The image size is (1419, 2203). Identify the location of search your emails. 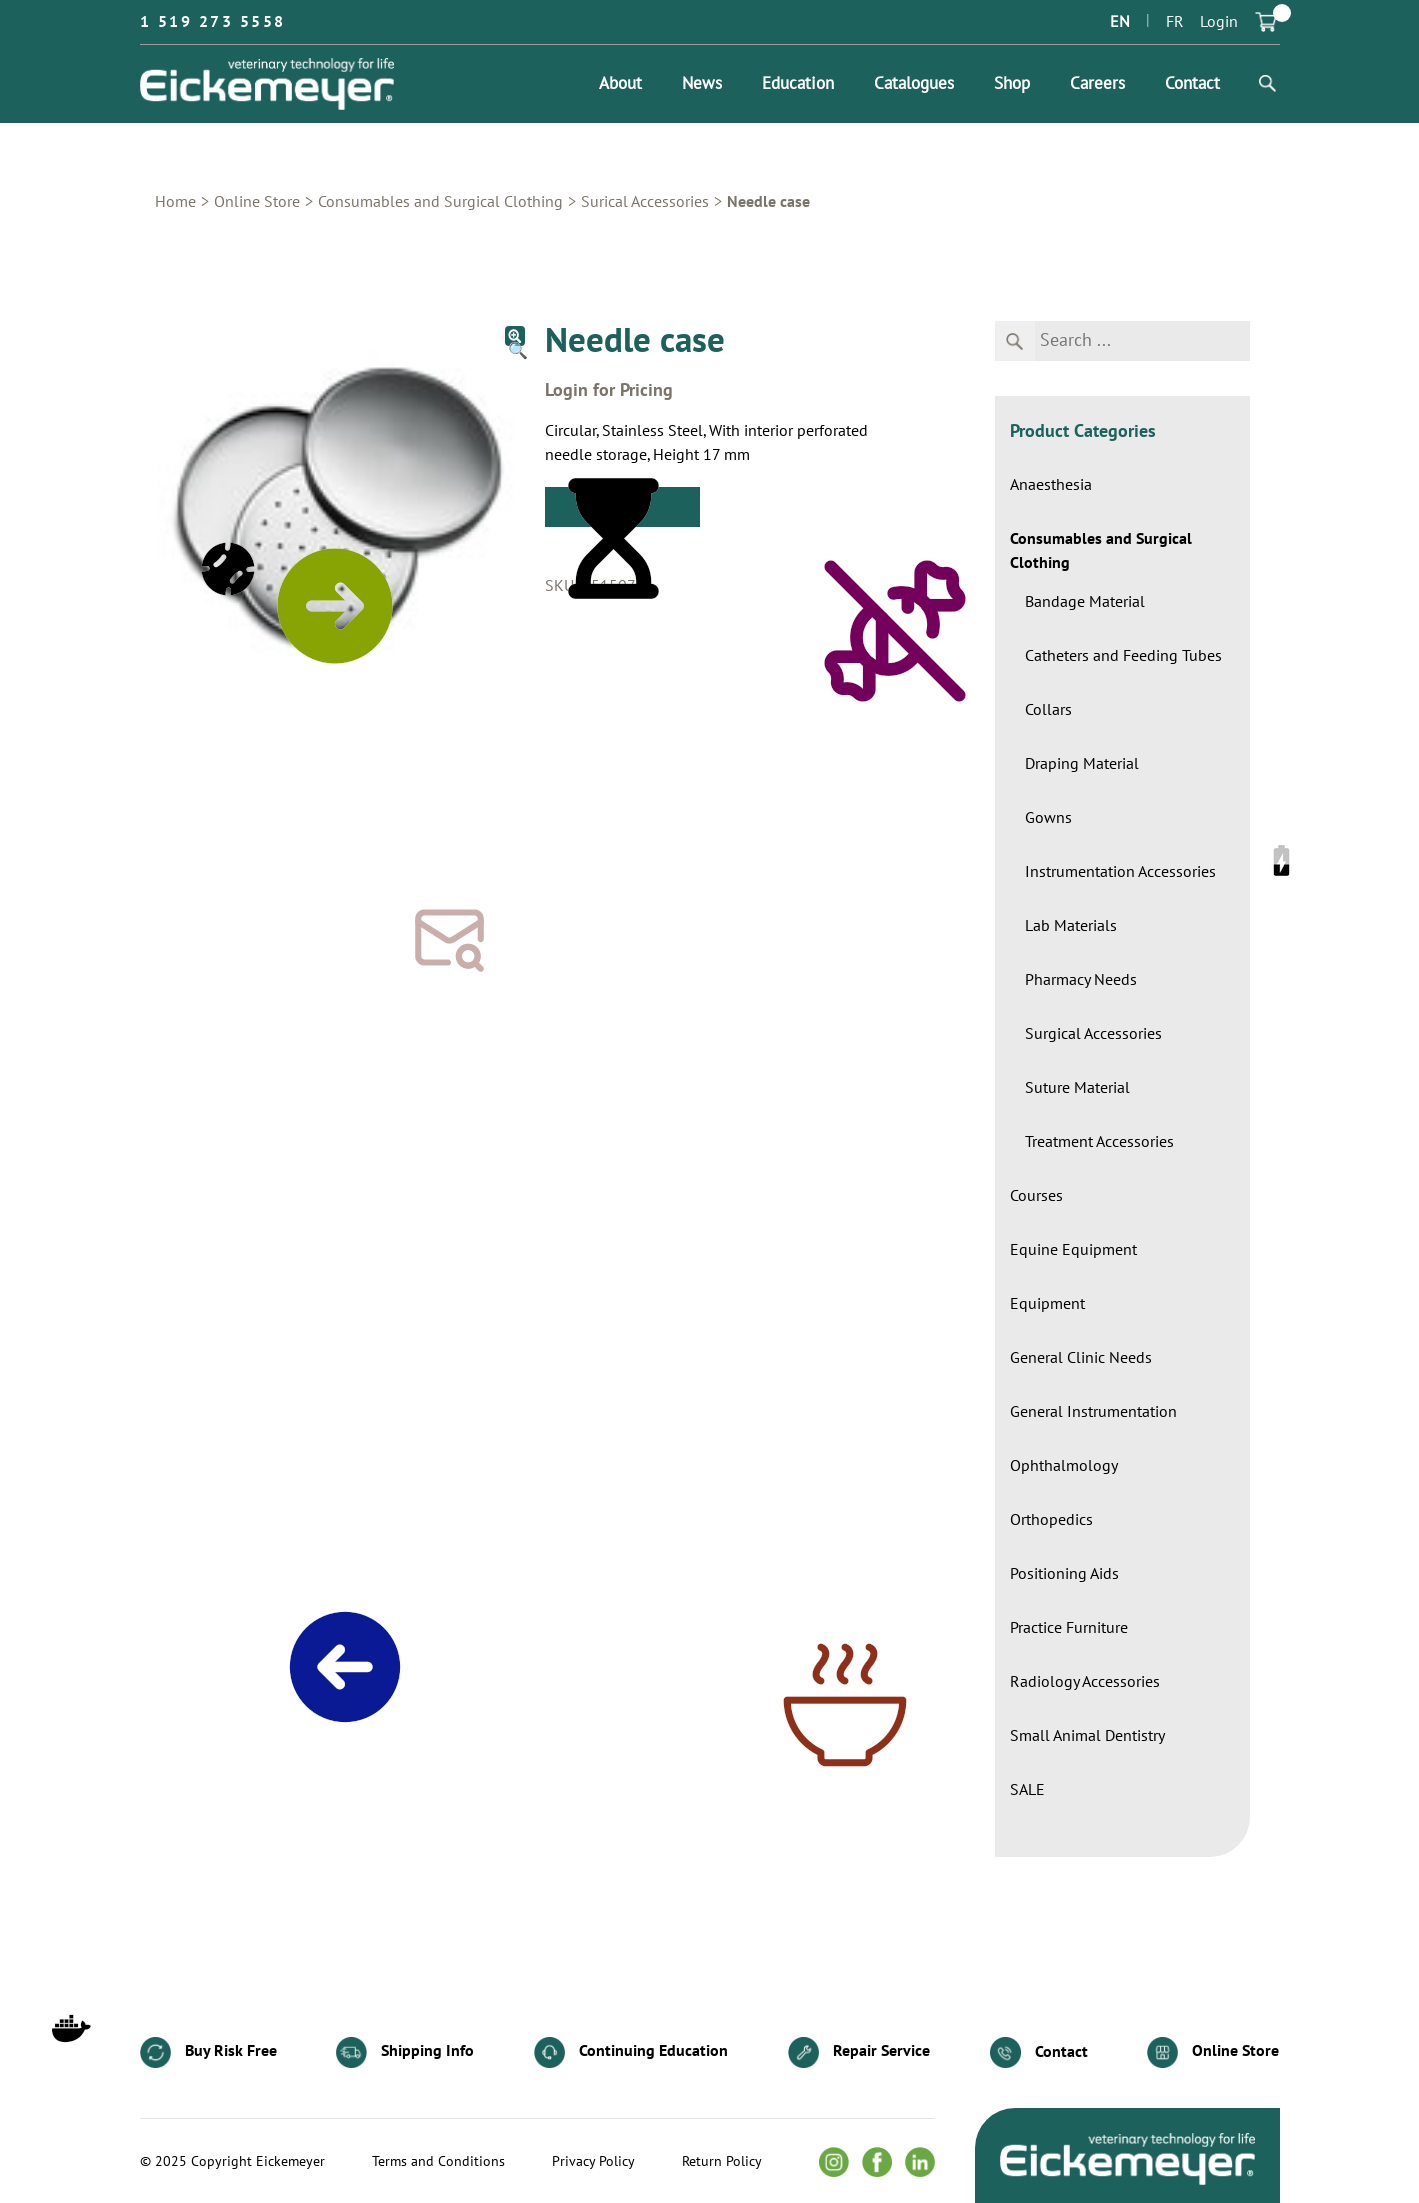
(449, 937).